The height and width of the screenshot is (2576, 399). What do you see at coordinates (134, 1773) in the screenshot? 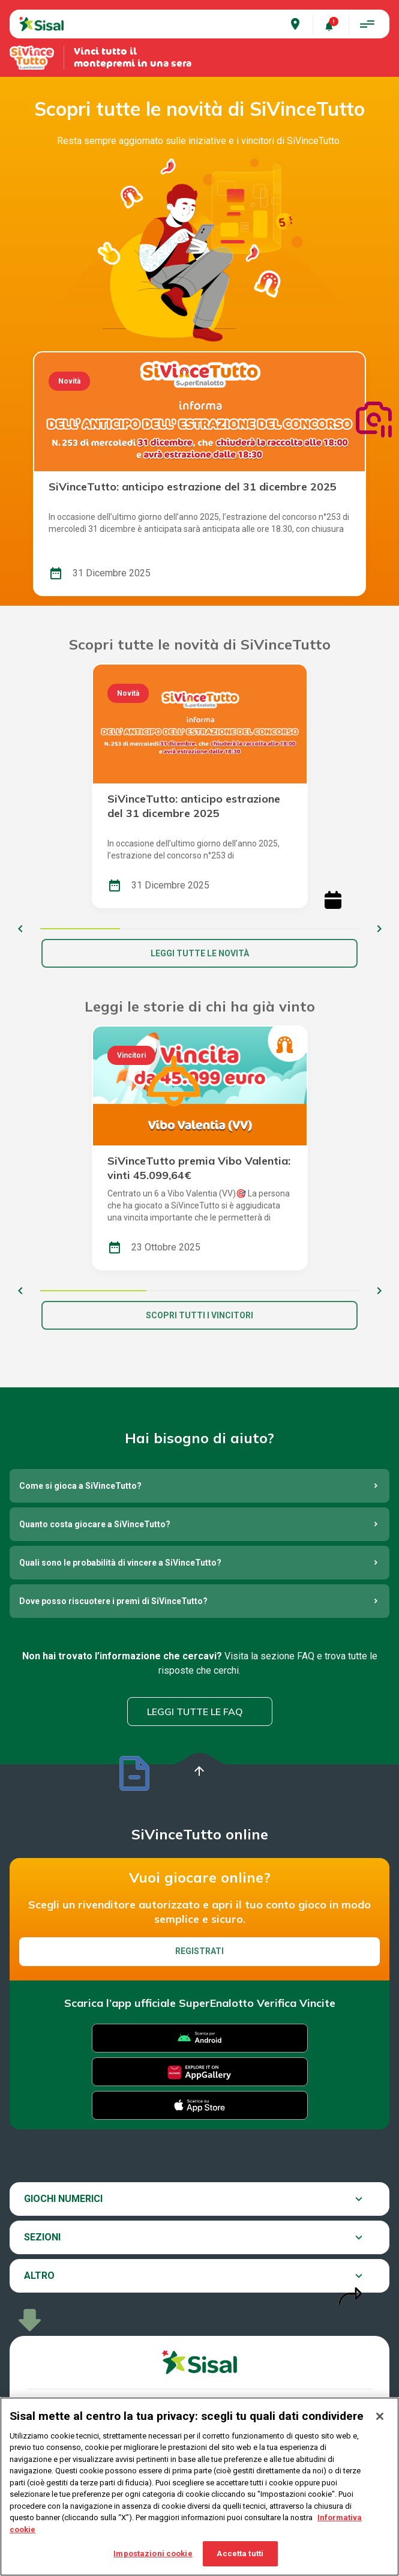
I see `remove a file from your collection` at bounding box center [134, 1773].